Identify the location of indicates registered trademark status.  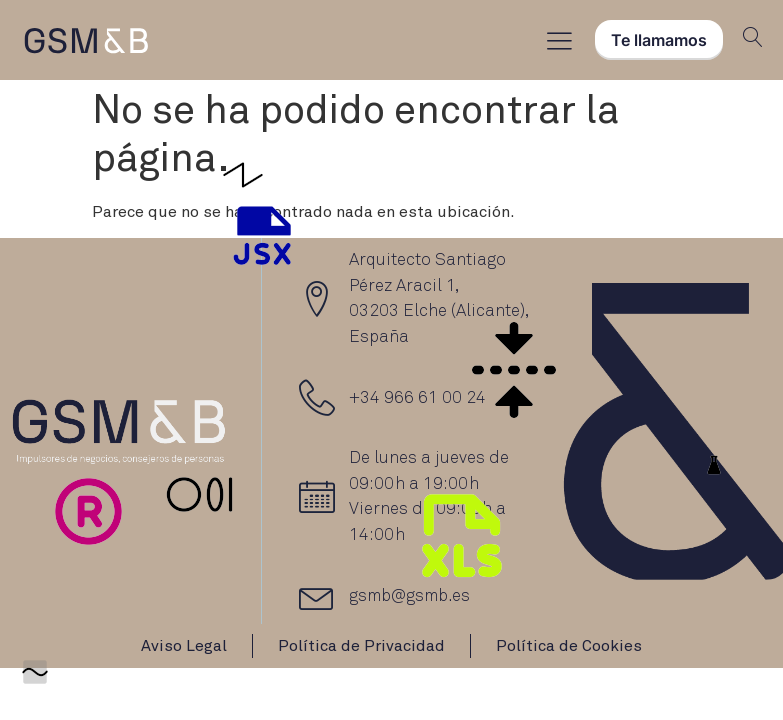
(88, 511).